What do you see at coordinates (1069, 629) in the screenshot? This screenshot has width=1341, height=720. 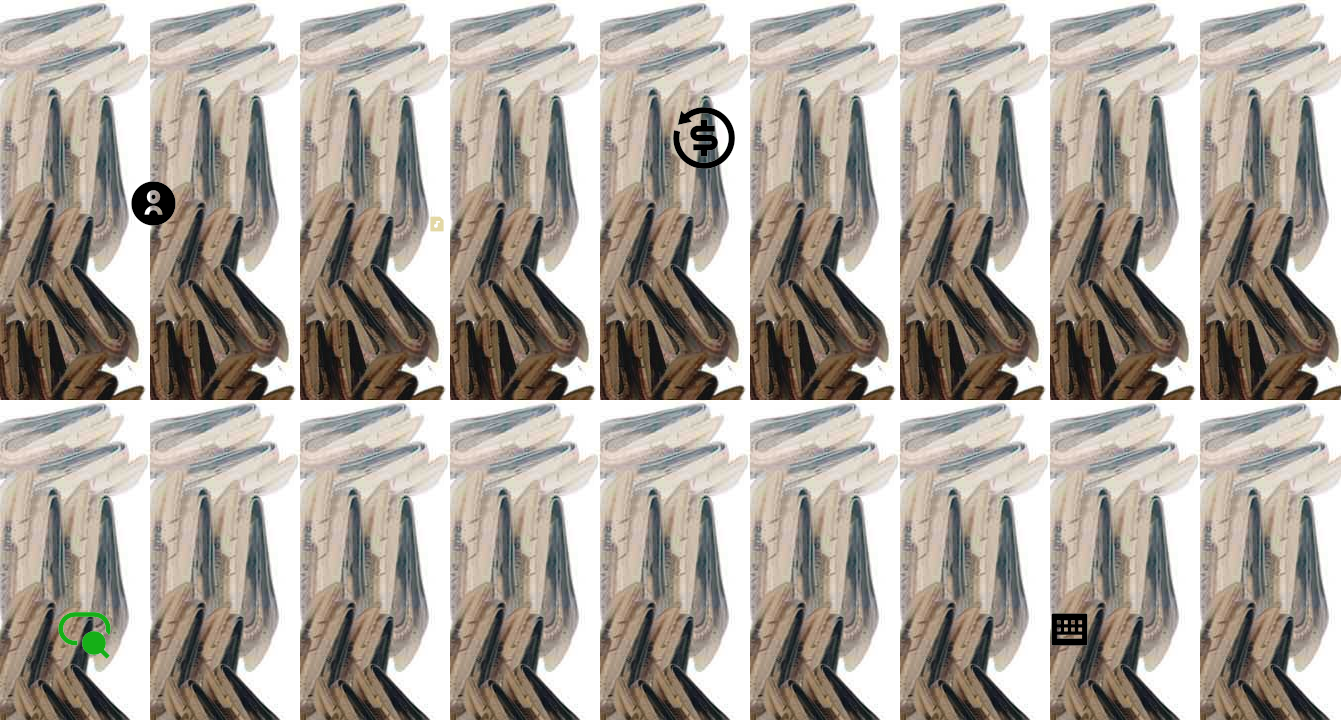 I see `open the on-screen keyboard` at bounding box center [1069, 629].